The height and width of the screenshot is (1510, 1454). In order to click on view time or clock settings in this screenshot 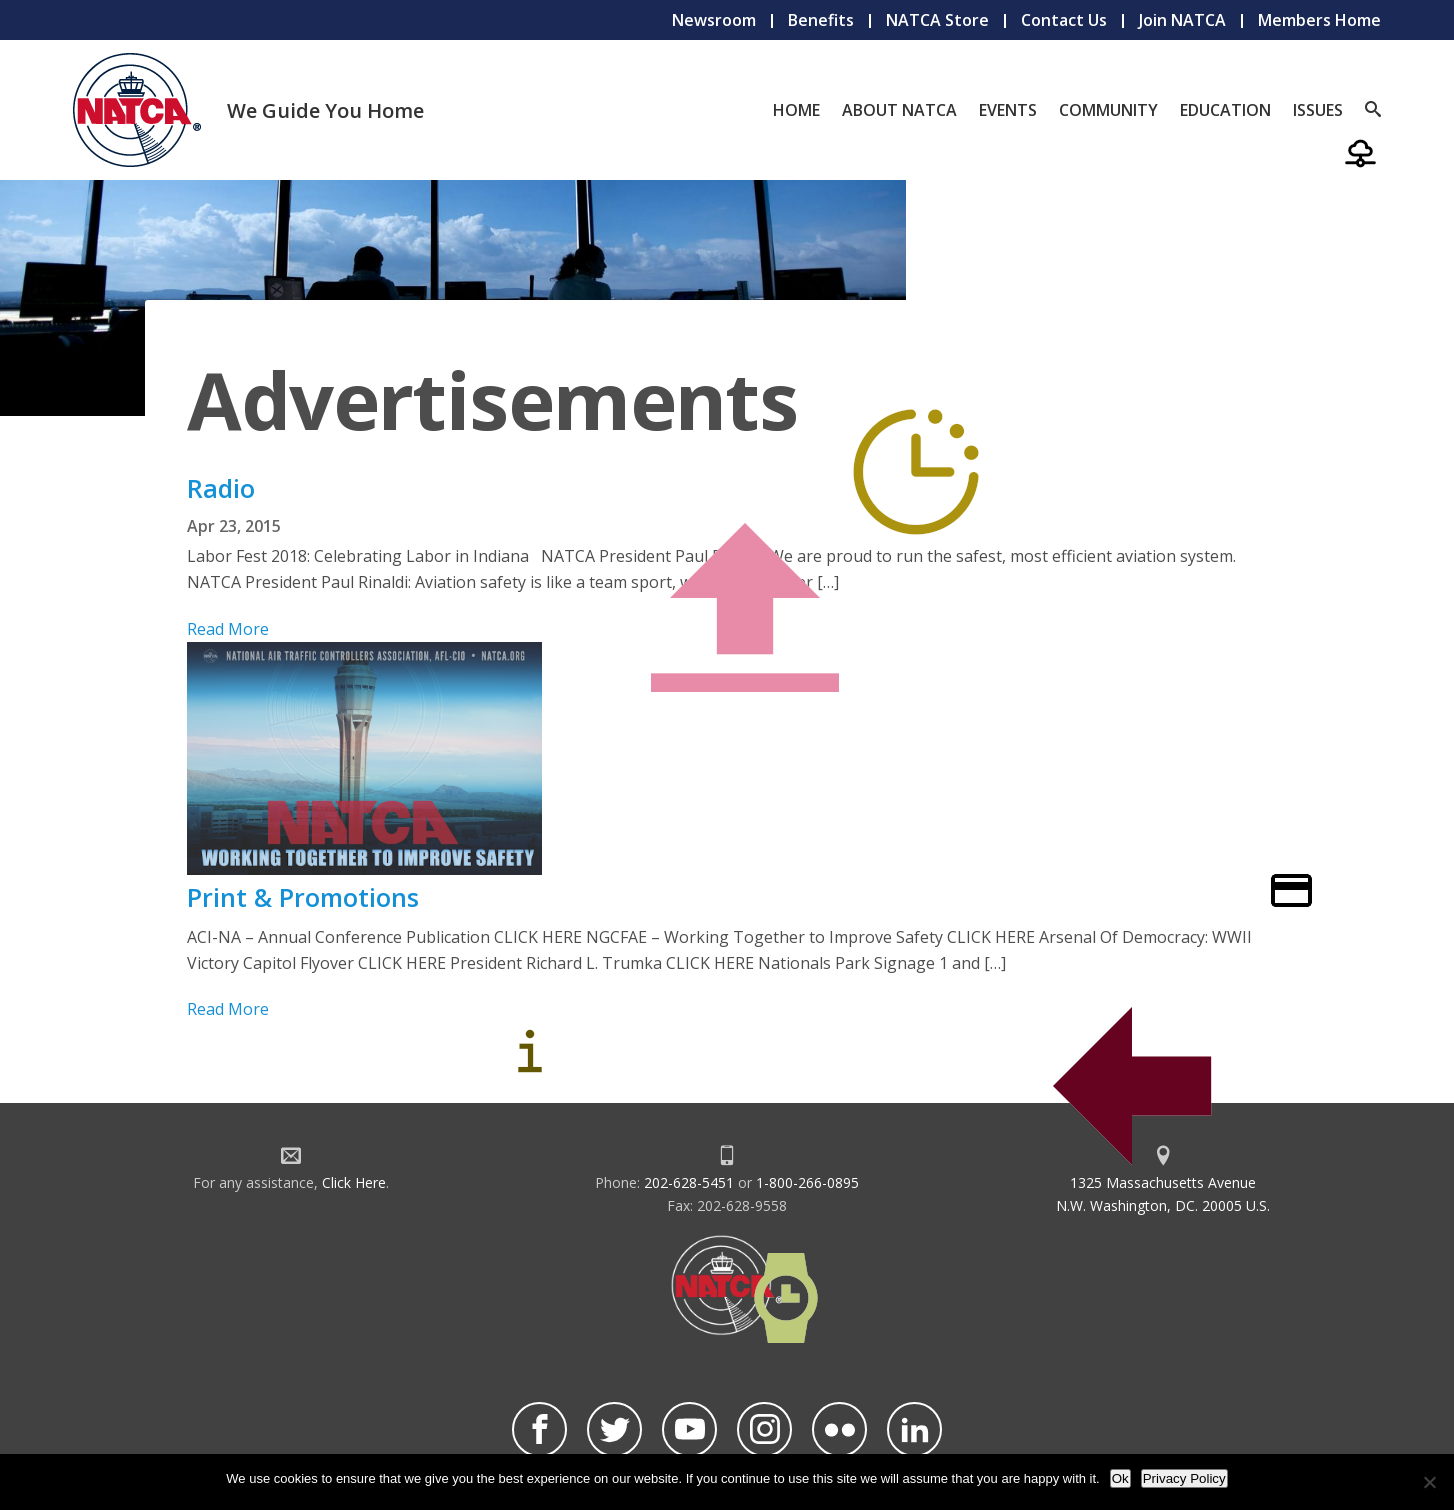, I will do `click(786, 1298)`.